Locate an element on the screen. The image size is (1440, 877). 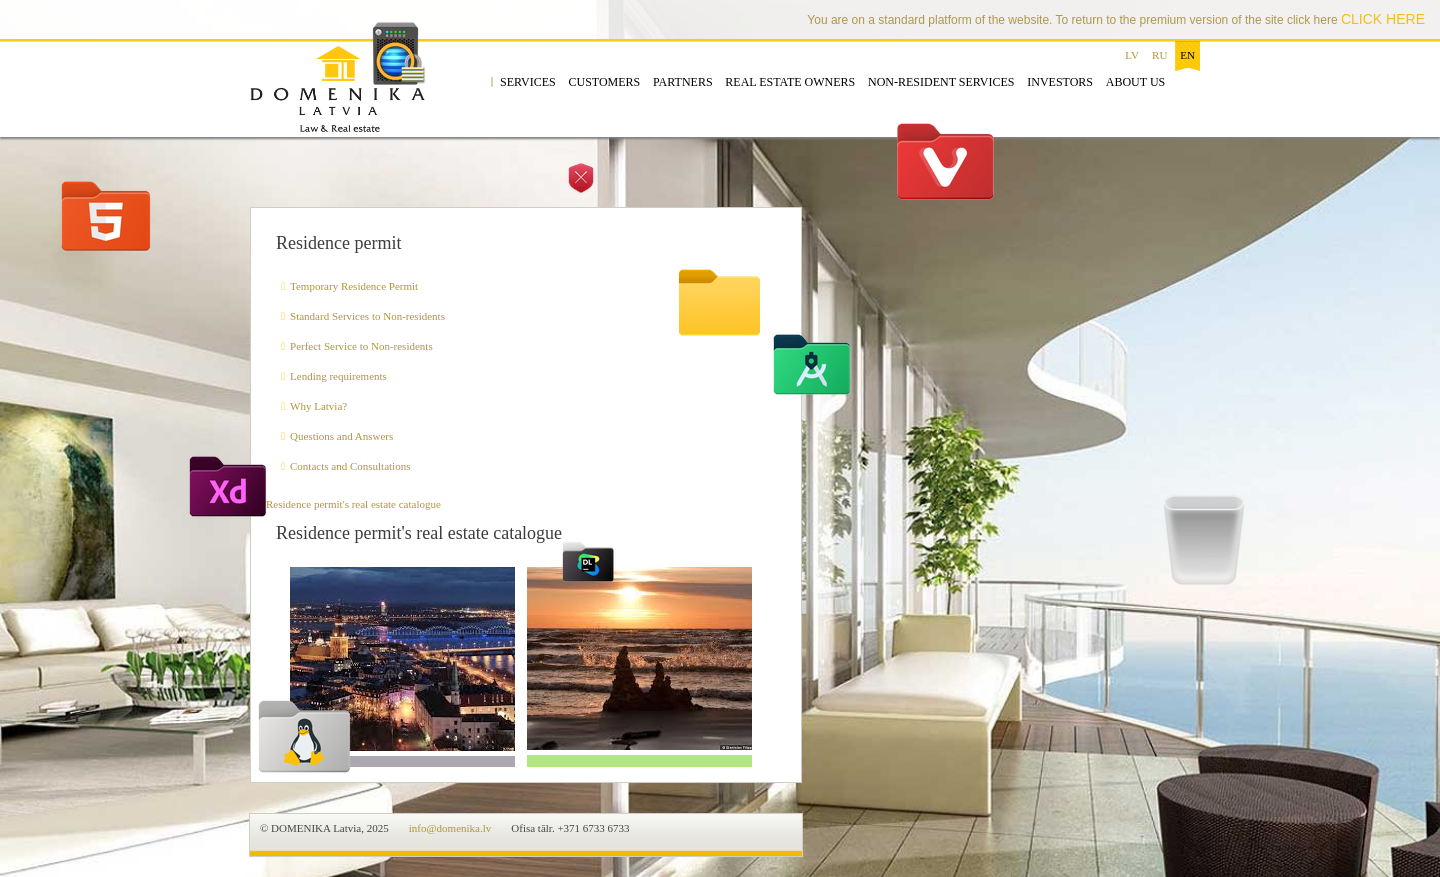
open datalore project files folder is located at coordinates (588, 563).